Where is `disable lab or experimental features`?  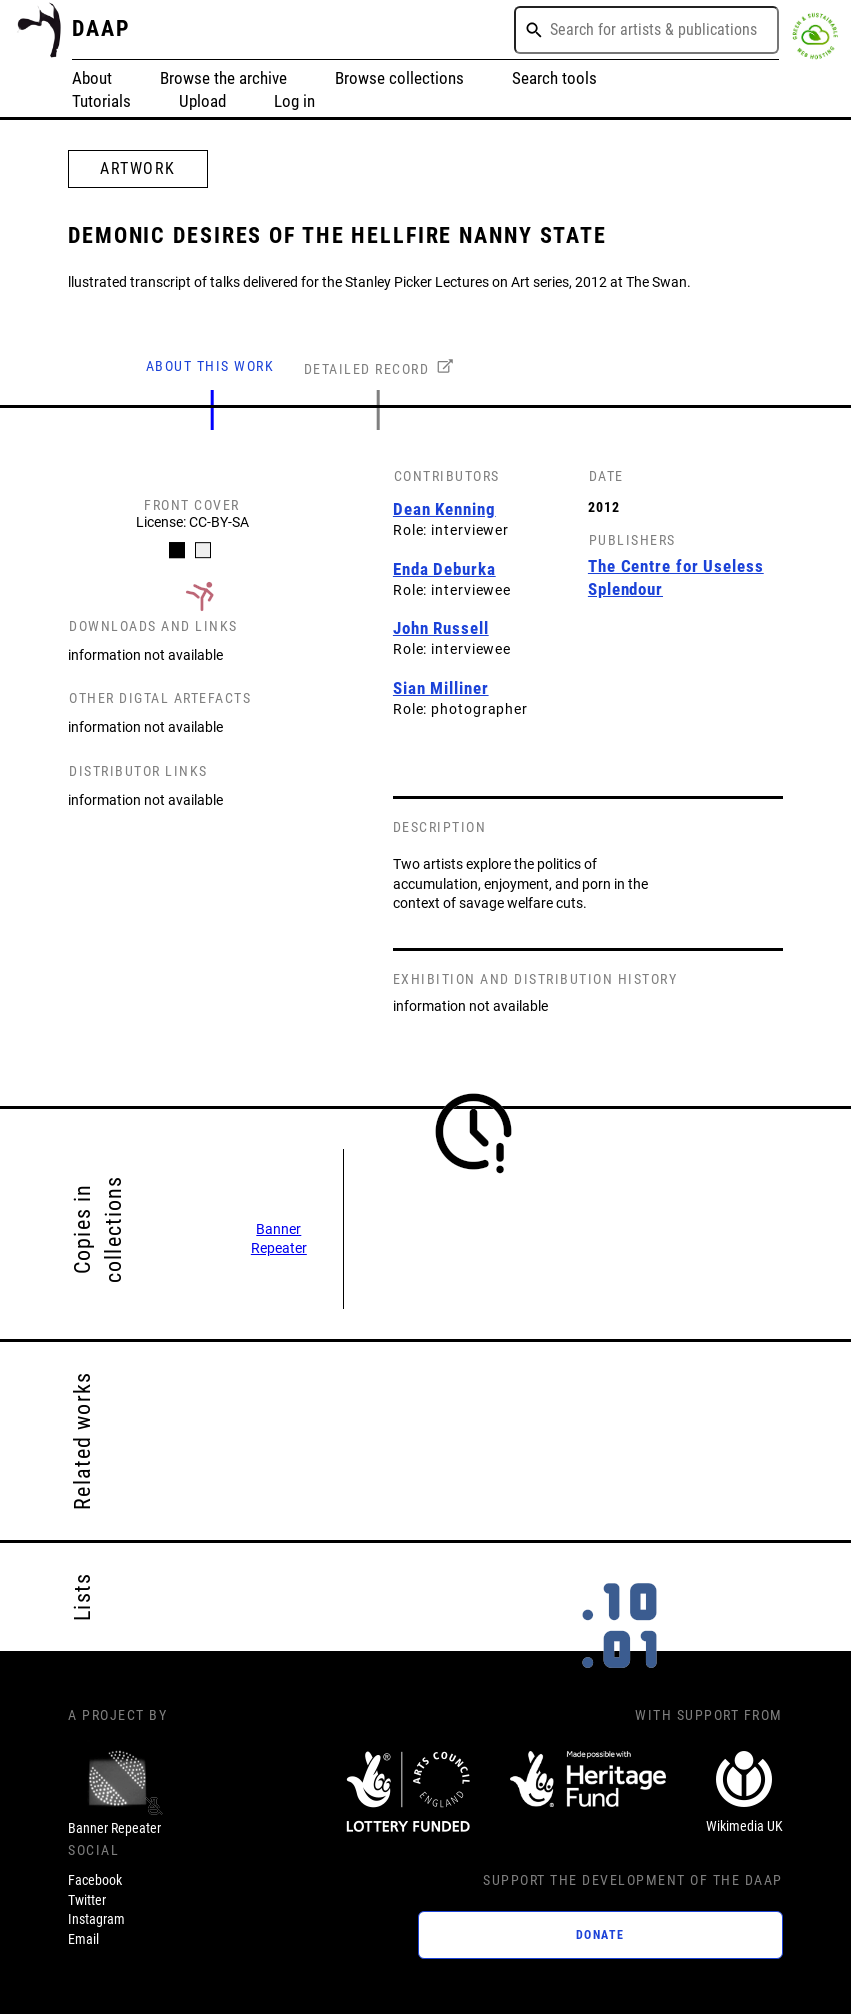 disable lab or experimental features is located at coordinates (154, 1806).